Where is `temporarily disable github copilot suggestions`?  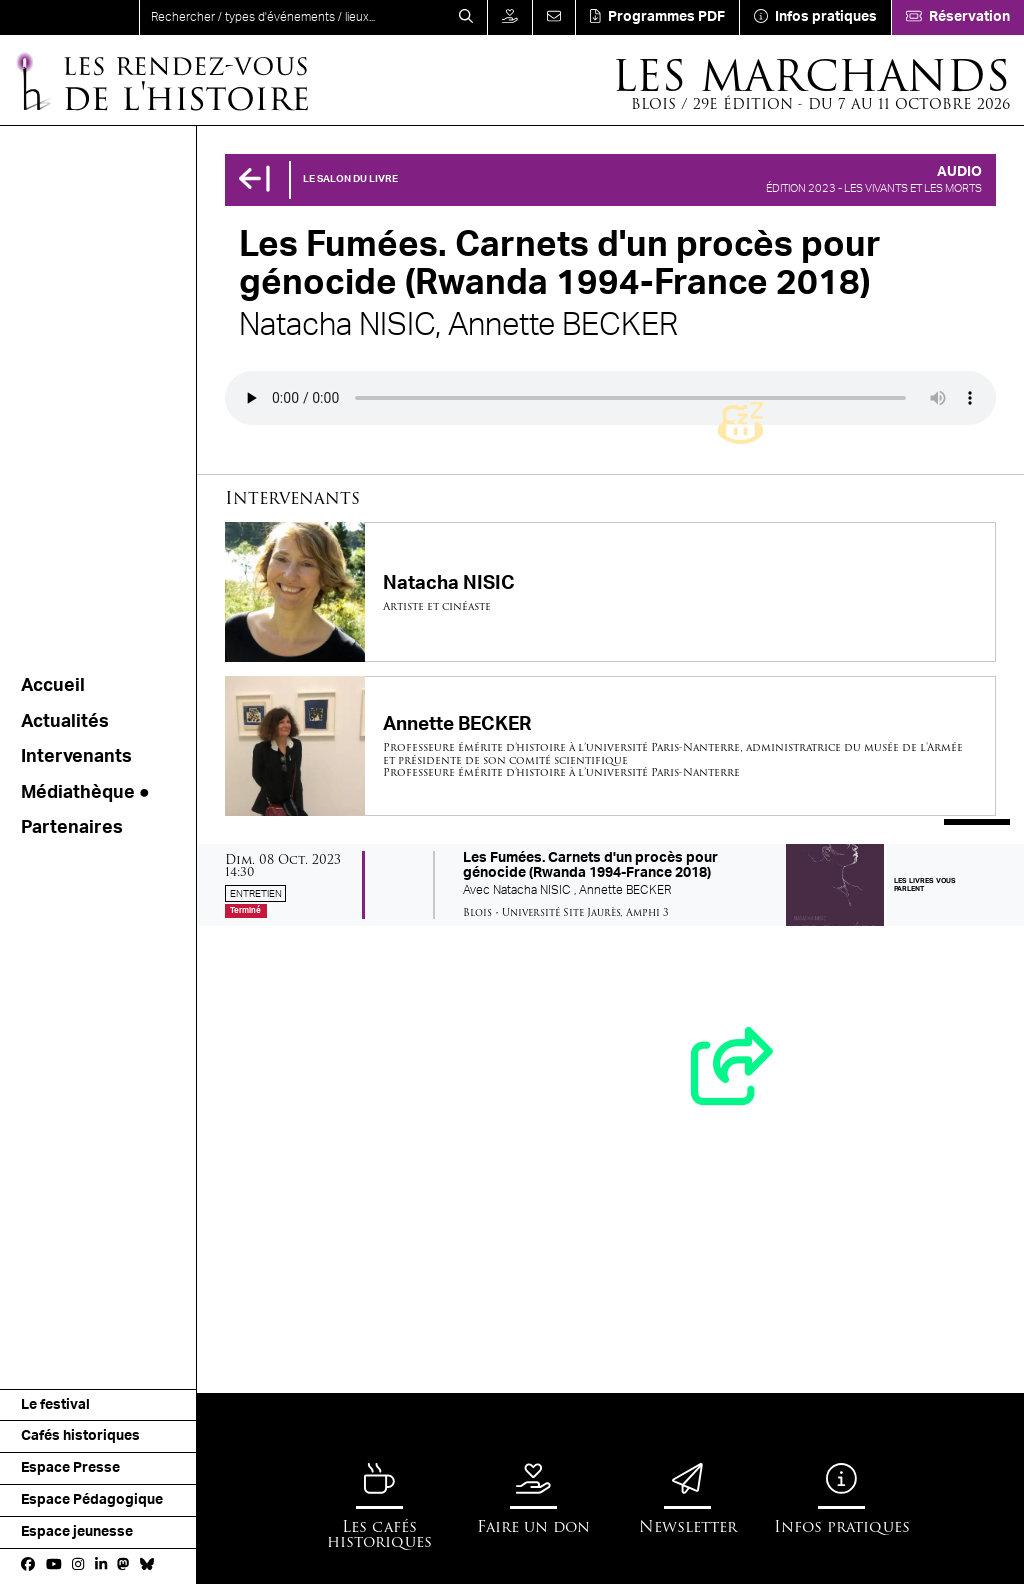 temporarily disable github copilot suggestions is located at coordinates (740, 424).